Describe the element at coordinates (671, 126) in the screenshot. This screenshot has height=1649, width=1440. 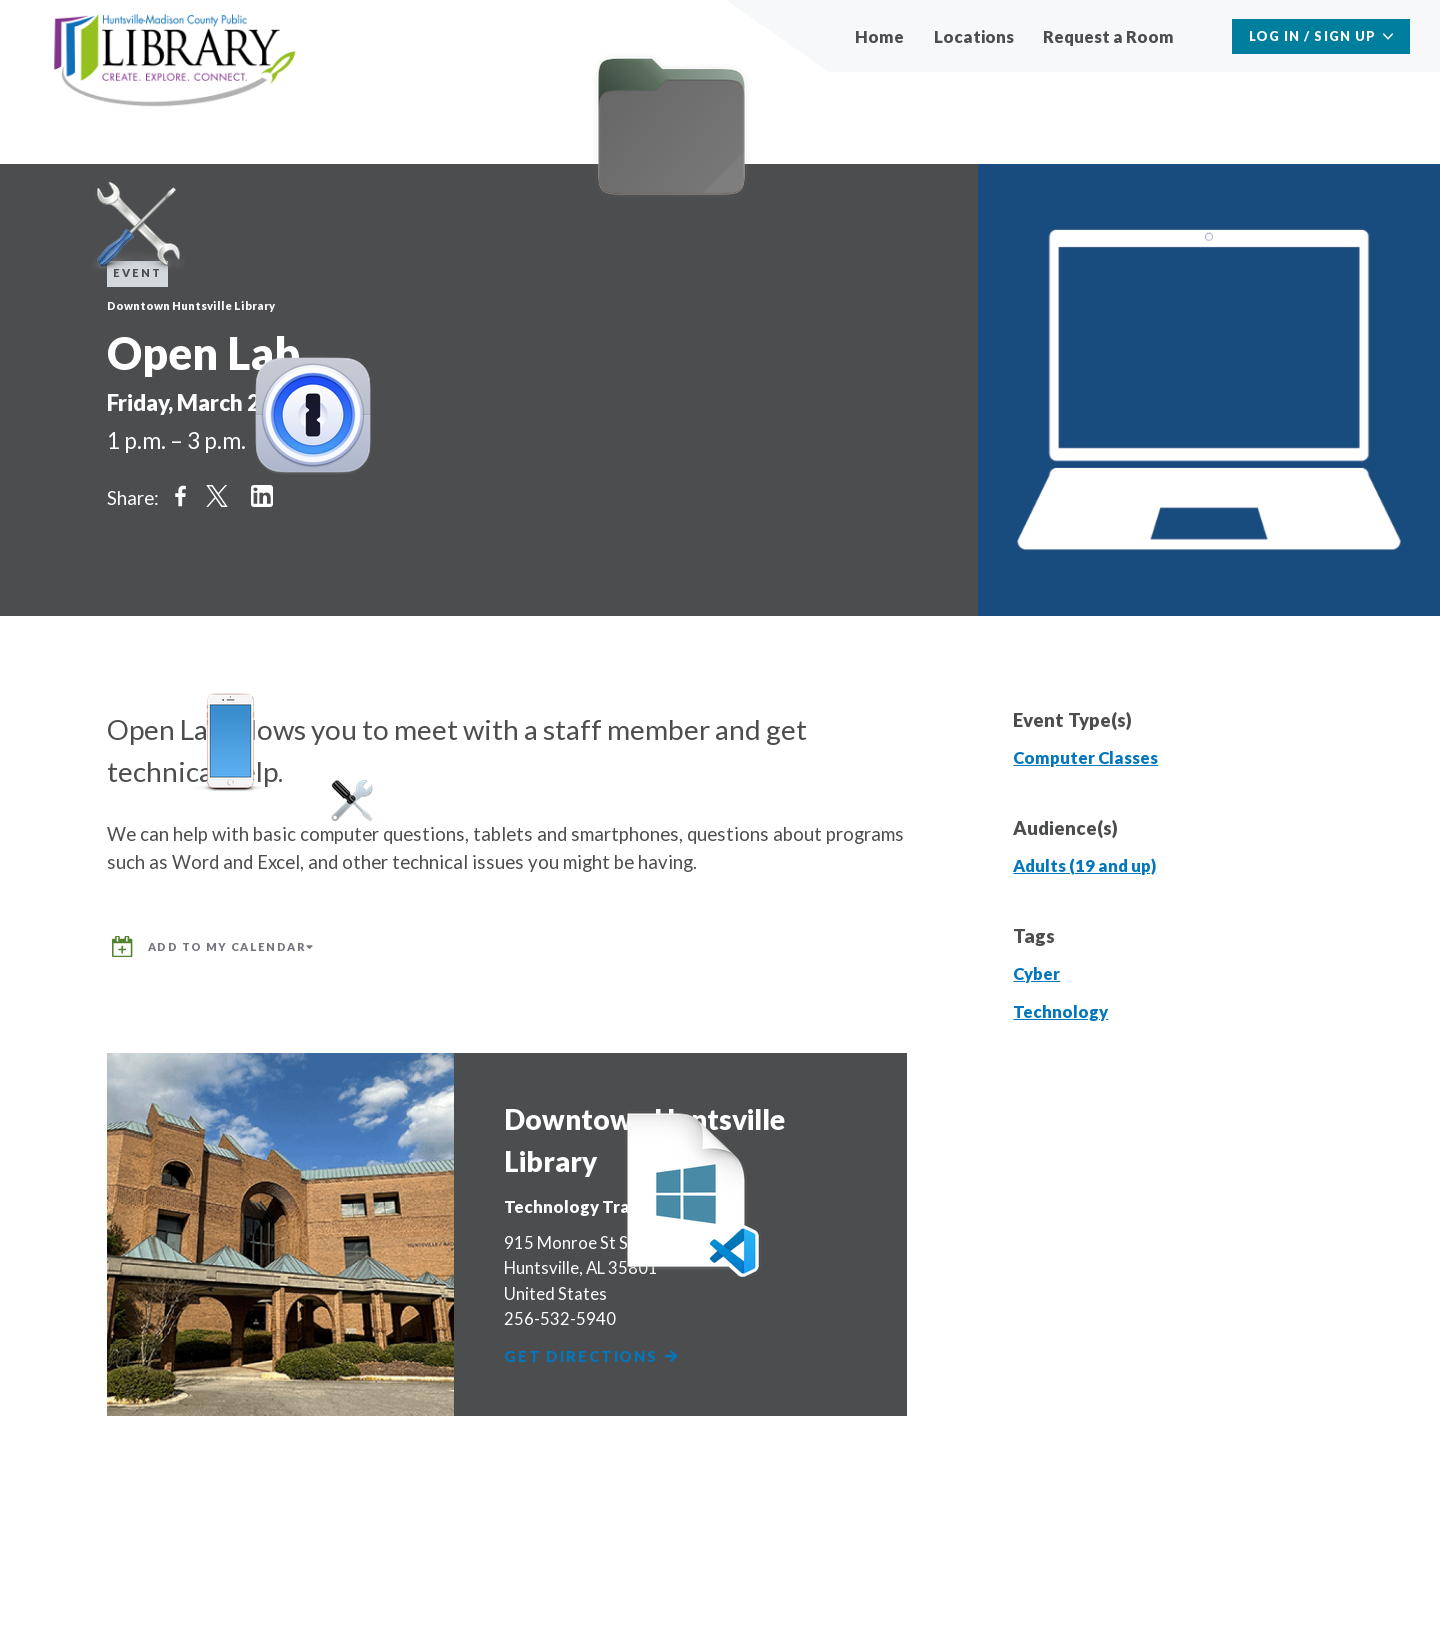
I see `open folder to view contents` at that location.